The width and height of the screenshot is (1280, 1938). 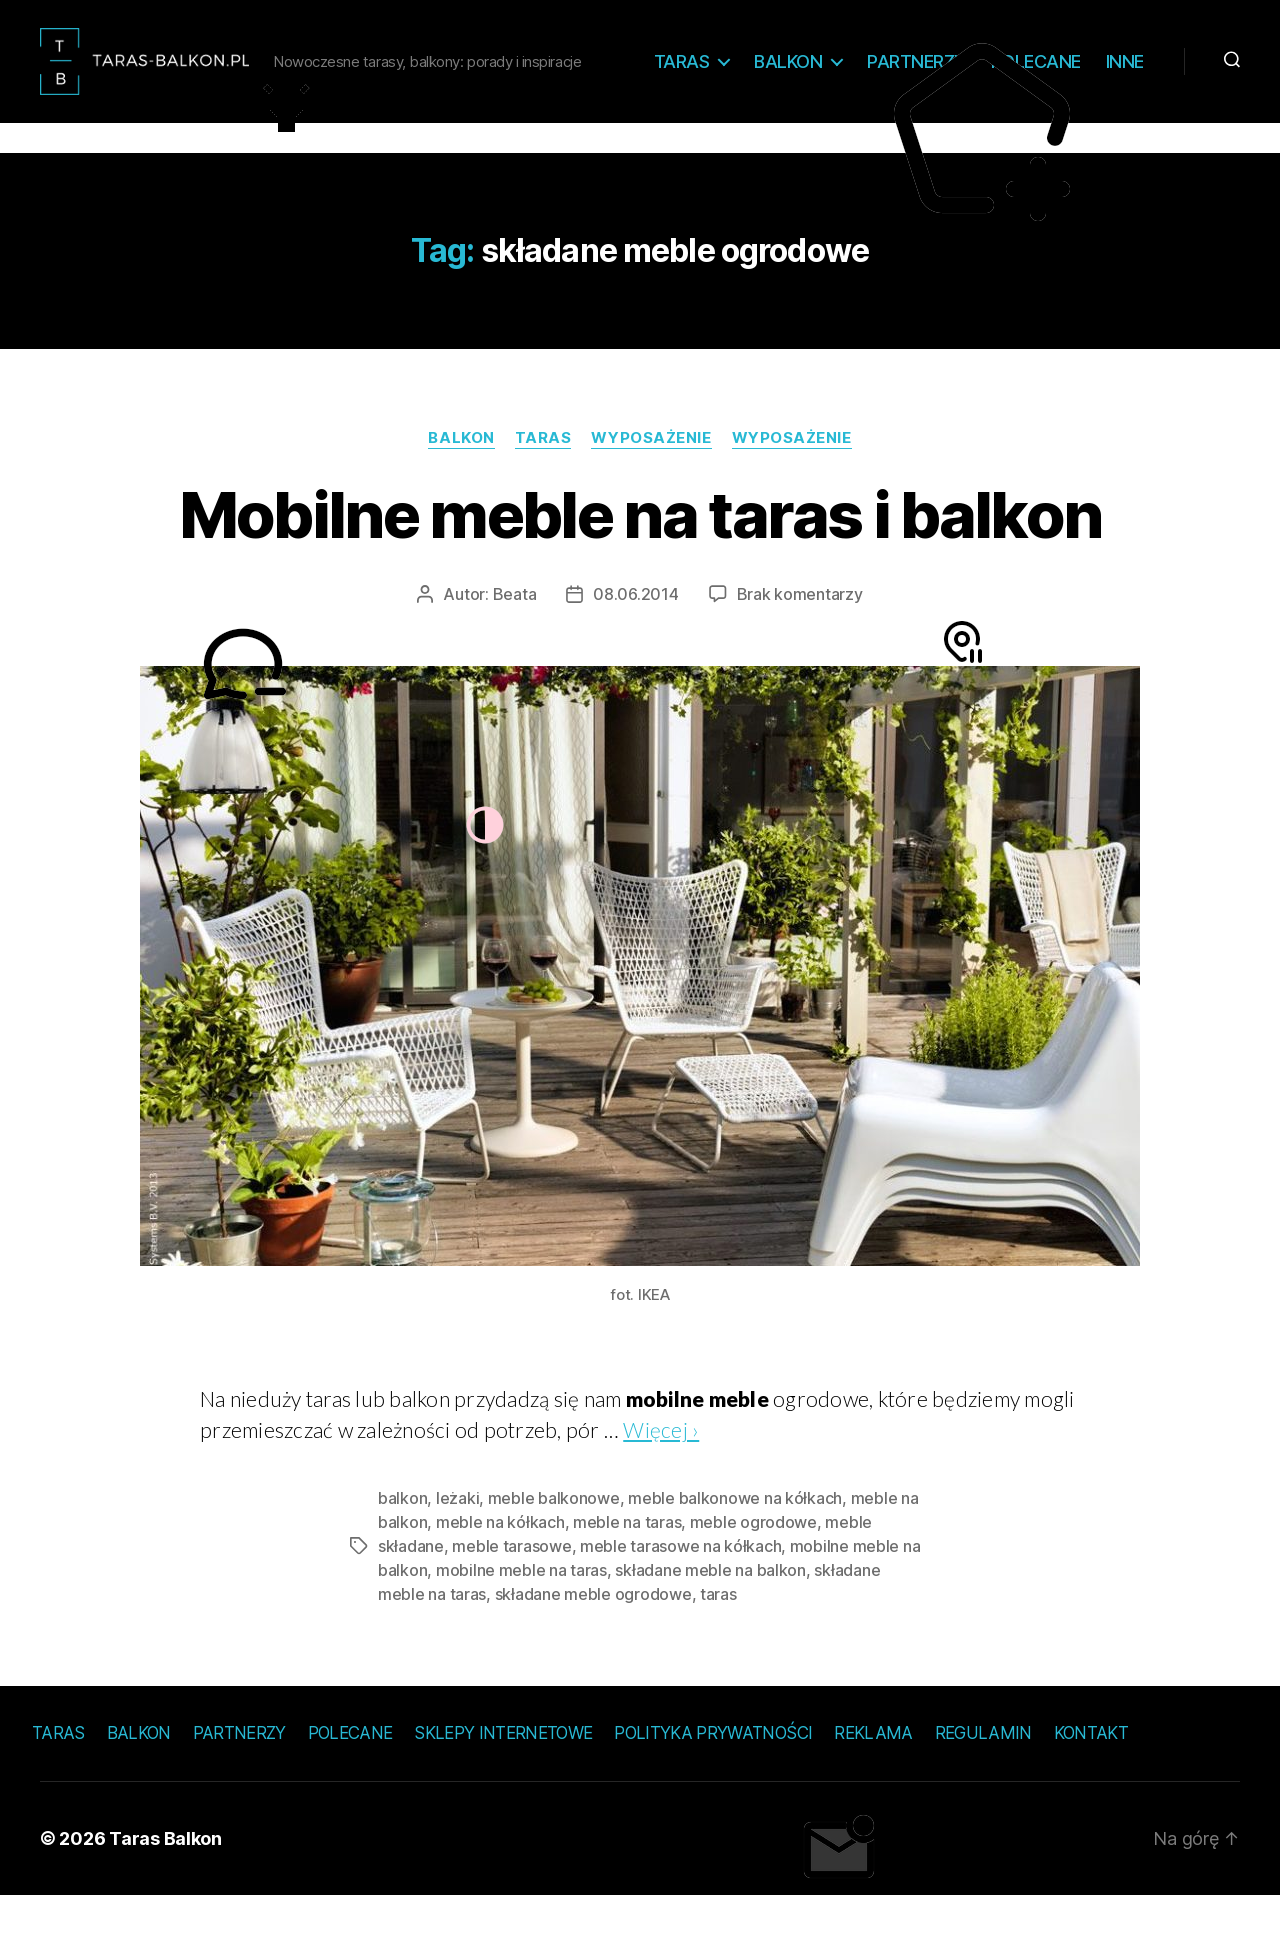 What do you see at coordinates (982, 133) in the screenshot?
I see `add a new shape or polygon element` at bounding box center [982, 133].